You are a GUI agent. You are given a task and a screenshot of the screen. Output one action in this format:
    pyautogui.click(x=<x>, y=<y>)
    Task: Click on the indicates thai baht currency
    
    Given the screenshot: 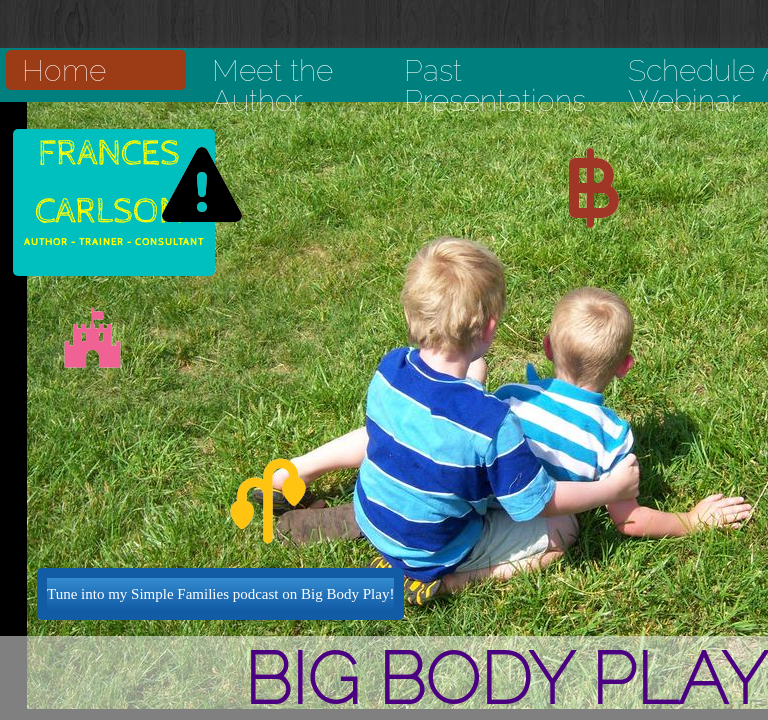 What is the action you would take?
    pyautogui.click(x=594, y=188)
    